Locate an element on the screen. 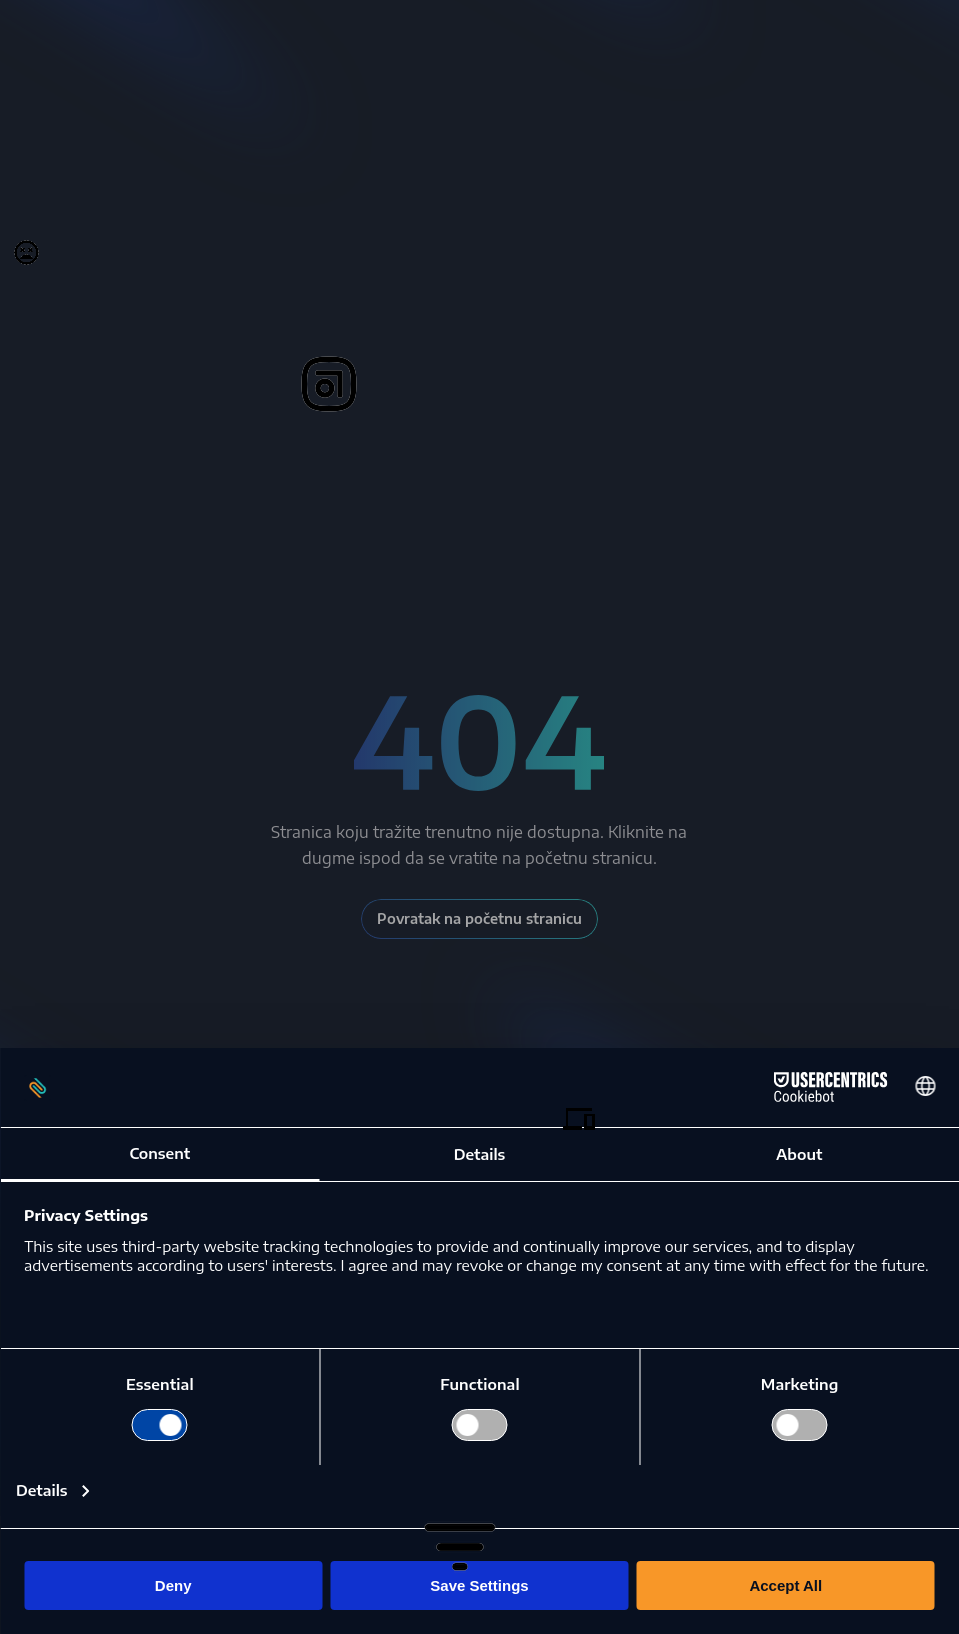 This screenshot has height=1634, width=959. abstract design platform logo is located at coordinates (329, 384).